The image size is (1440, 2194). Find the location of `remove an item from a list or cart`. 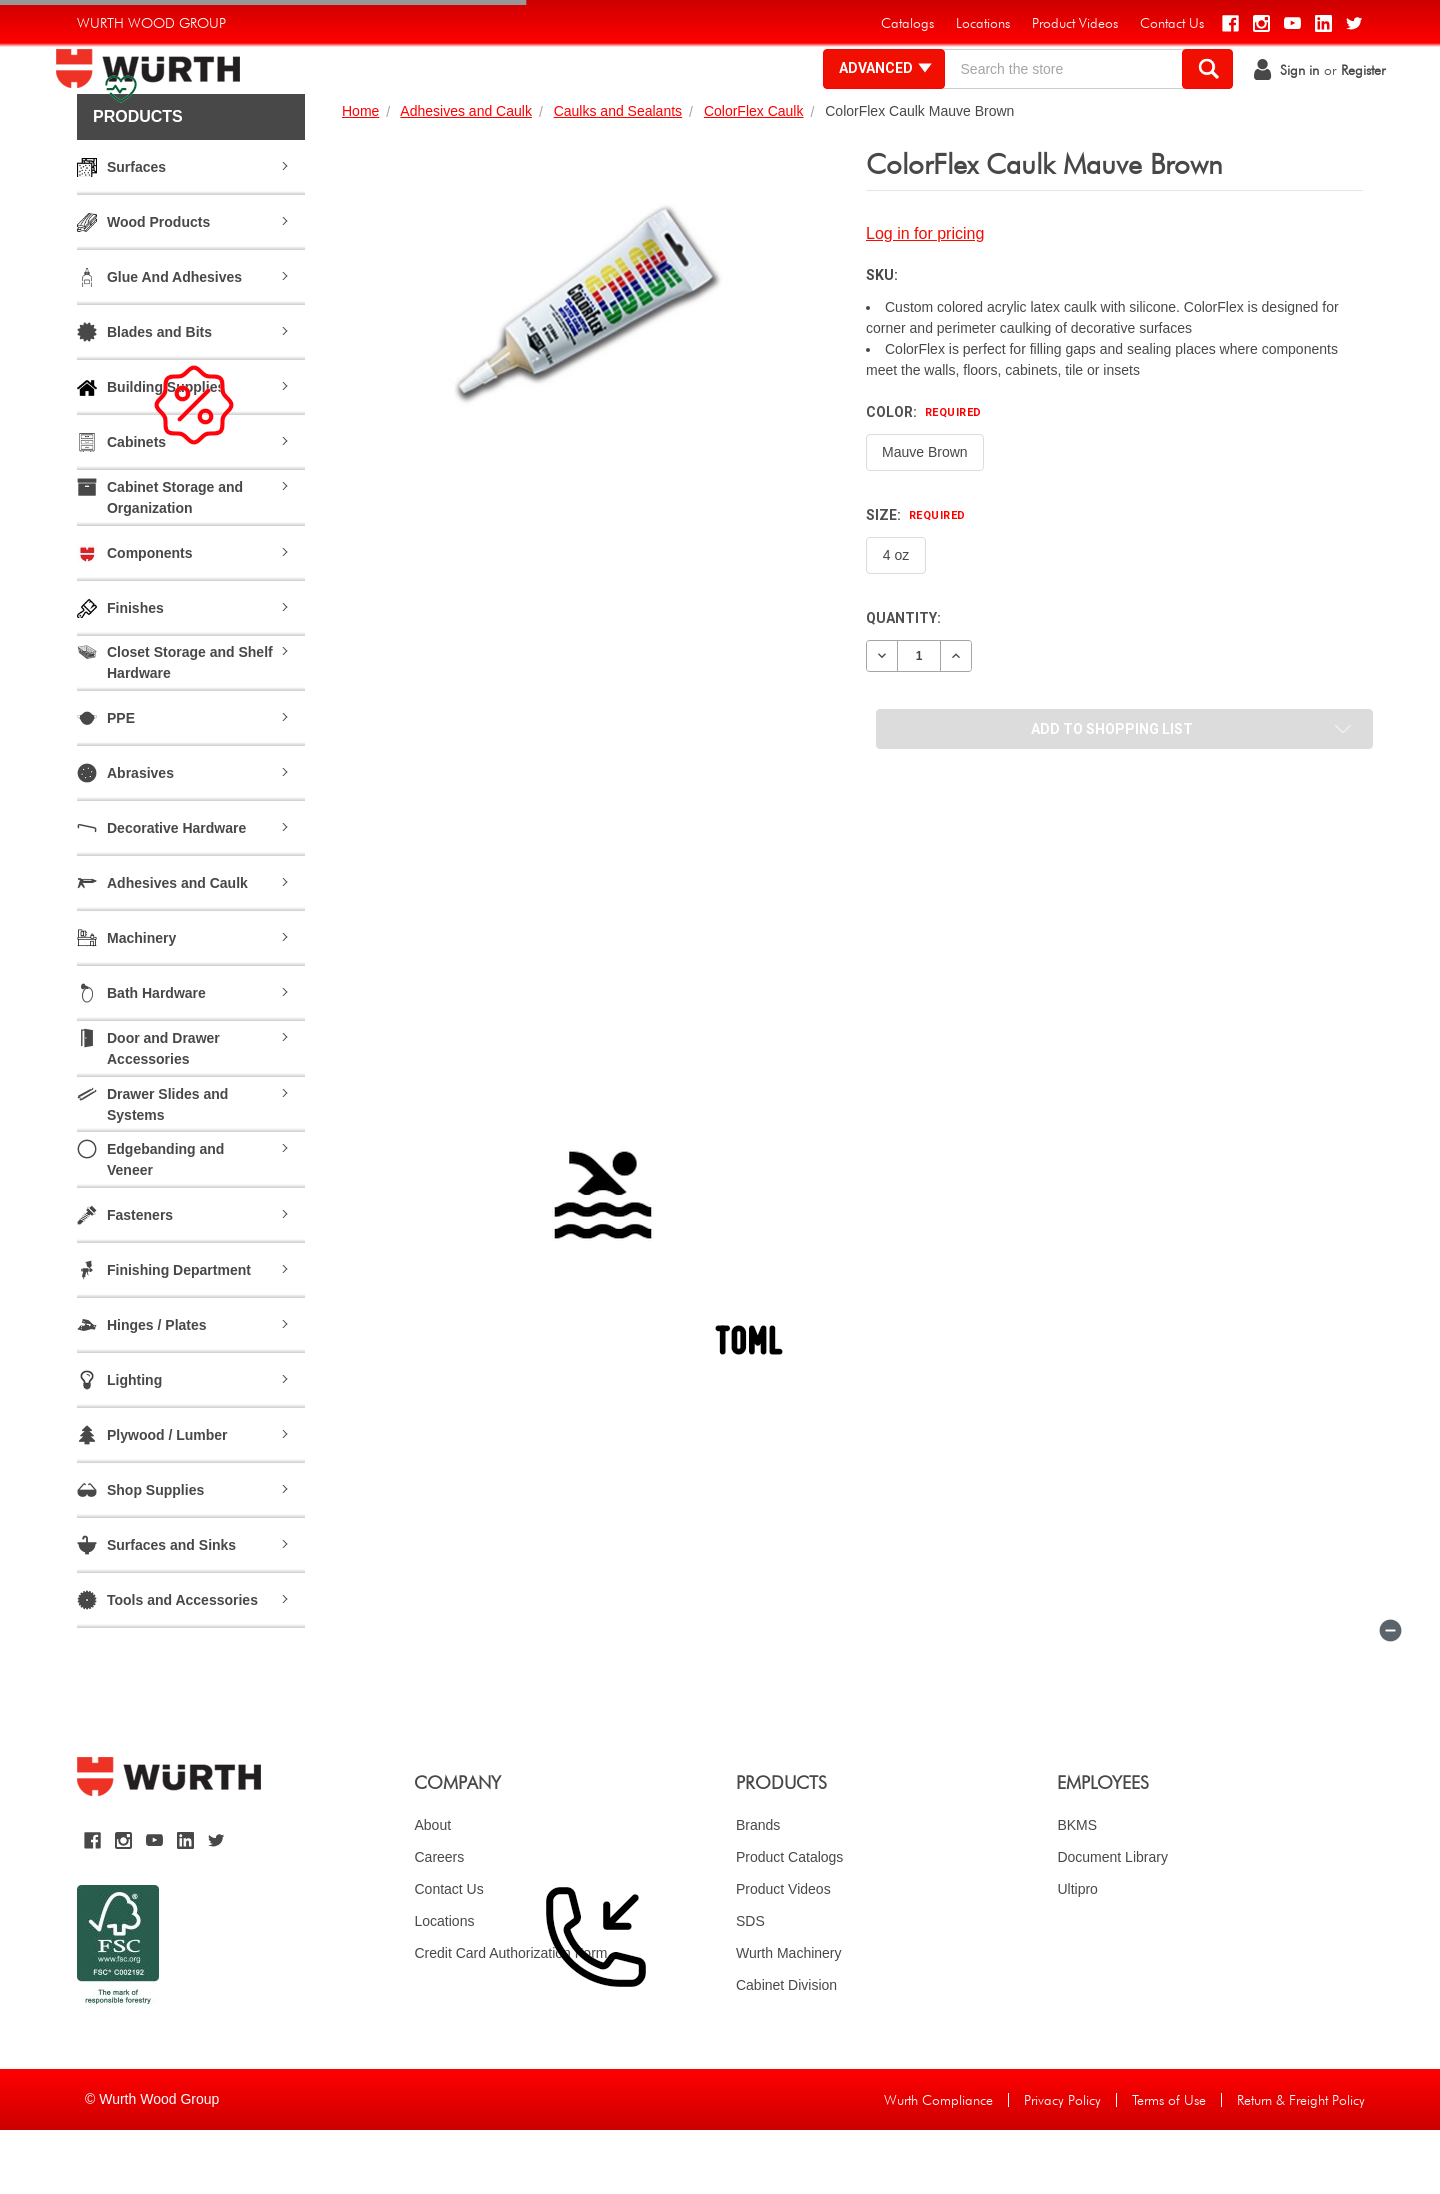

remove an item from a list or cart is located at coordinates (1390, 1630).